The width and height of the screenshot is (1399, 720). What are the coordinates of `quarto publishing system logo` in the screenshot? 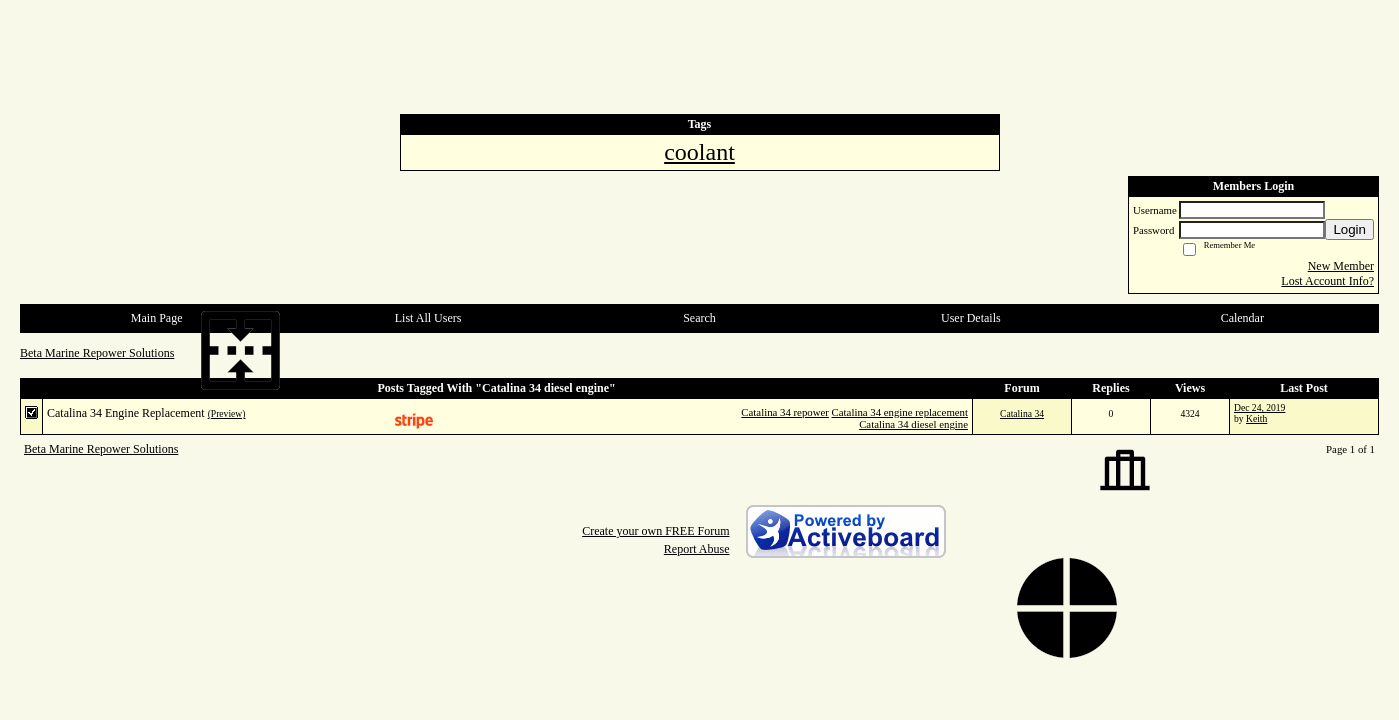 It's located at (1067, 608).